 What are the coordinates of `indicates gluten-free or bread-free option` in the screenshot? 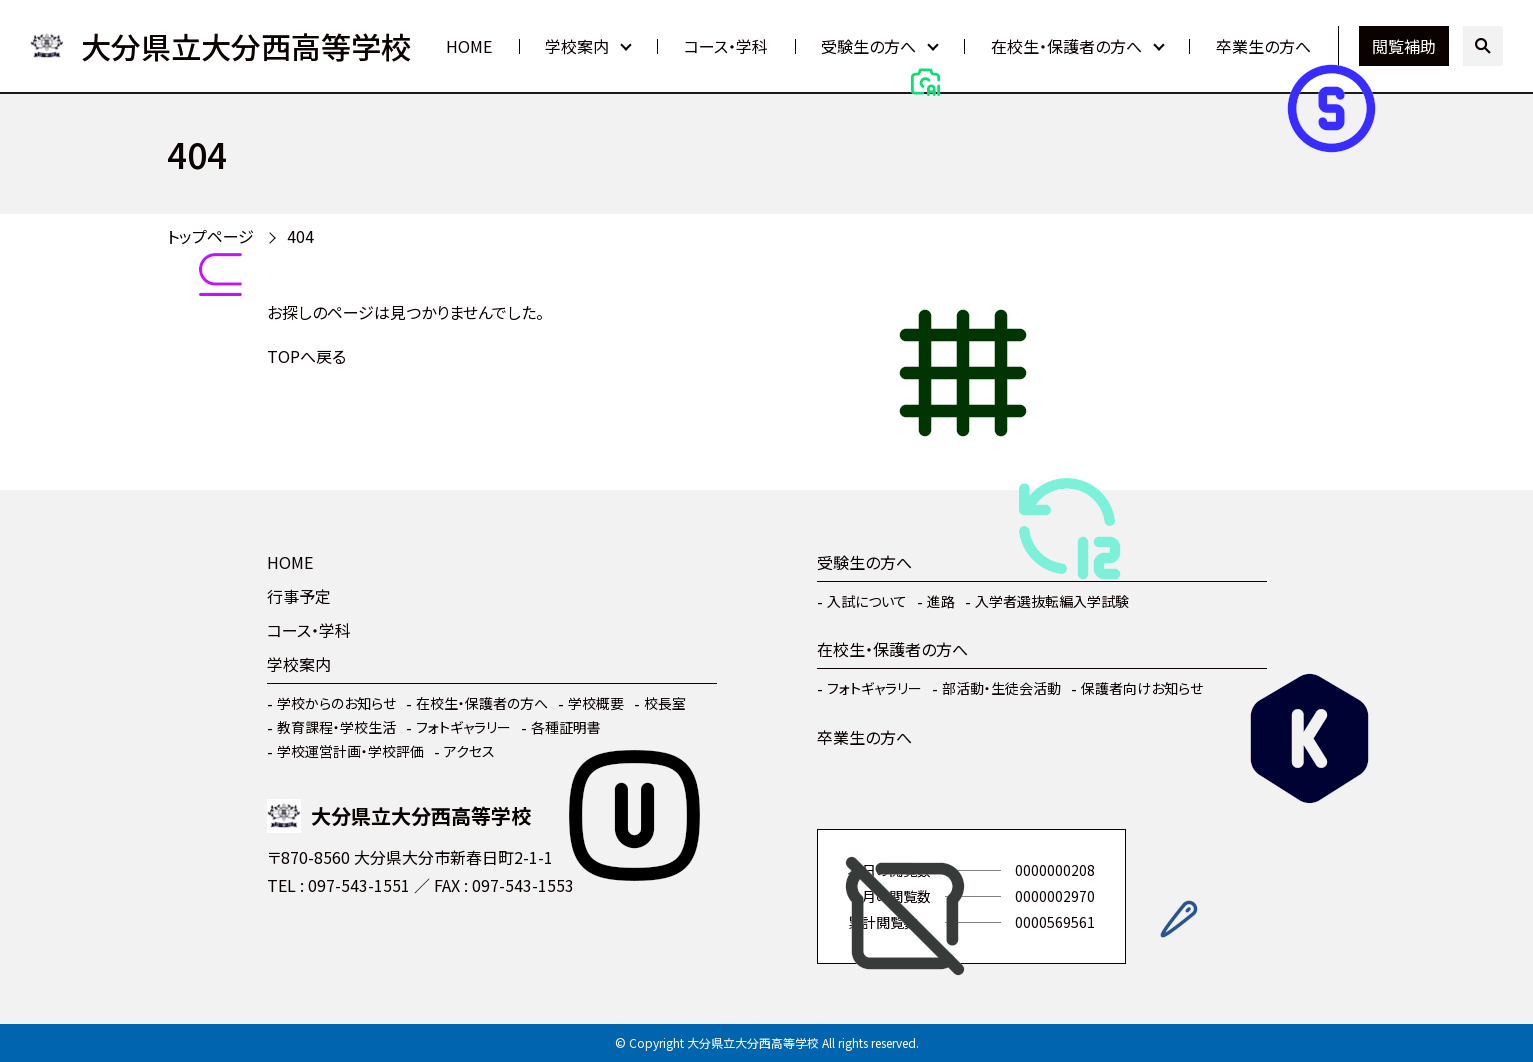 It's located at (905, 916).